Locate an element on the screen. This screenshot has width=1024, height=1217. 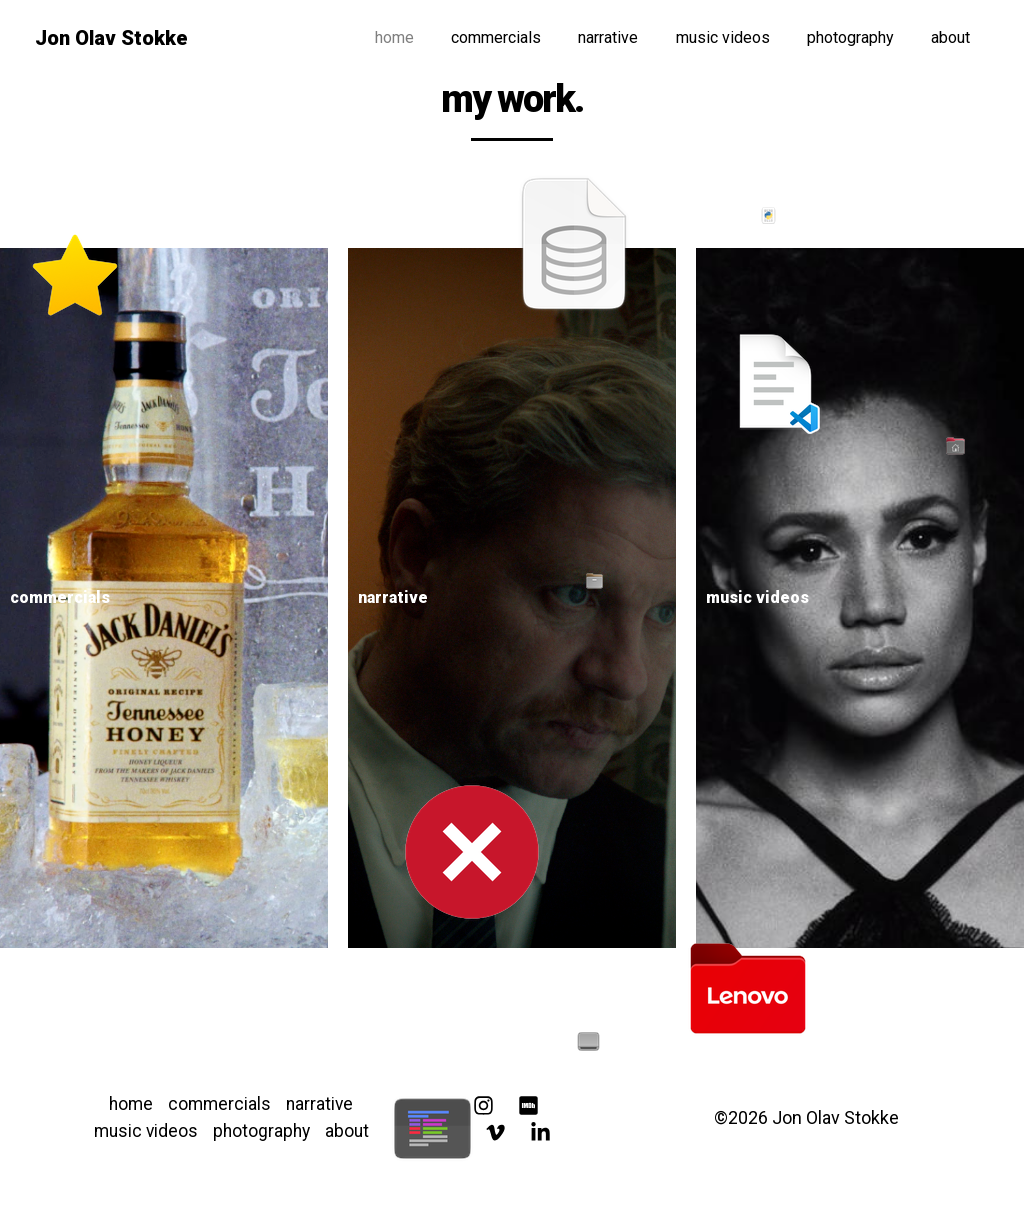
close the current dialog or window is located at coordinates (472, 852).